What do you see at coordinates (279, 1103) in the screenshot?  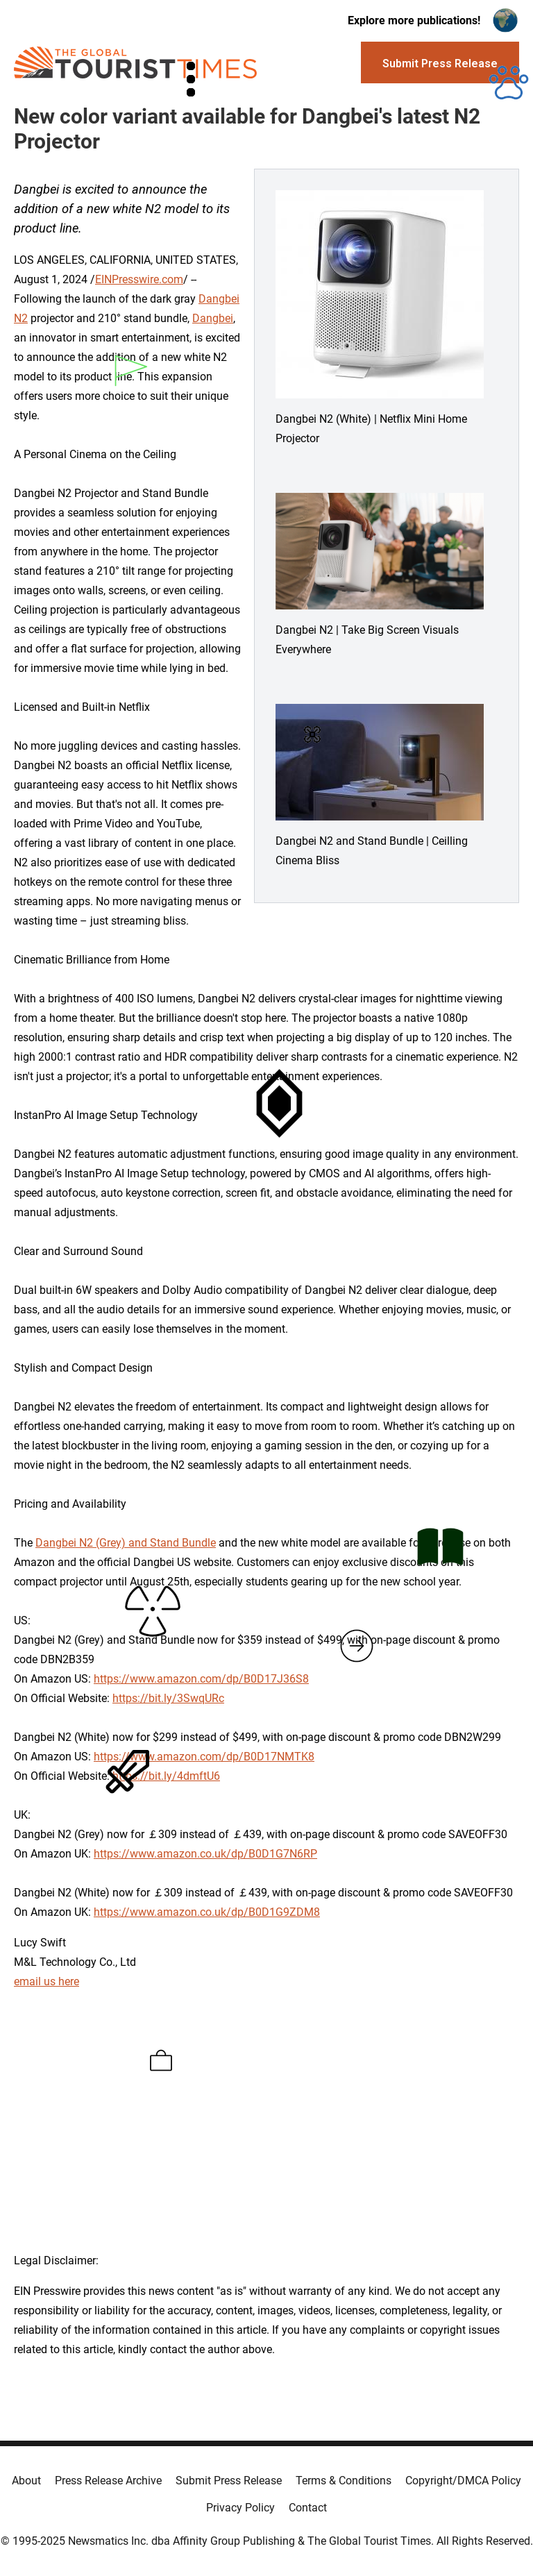 I see `indicates a Discord server booster status` at bounding box center [279, 1103].